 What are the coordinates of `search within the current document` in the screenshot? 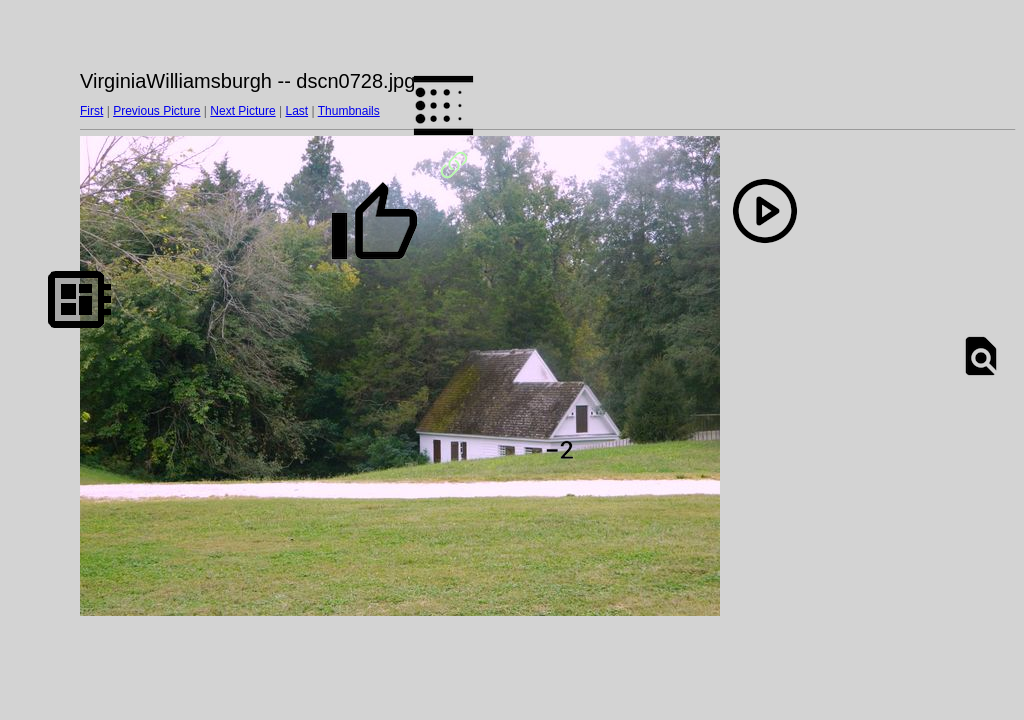 It's located at (981, 356).